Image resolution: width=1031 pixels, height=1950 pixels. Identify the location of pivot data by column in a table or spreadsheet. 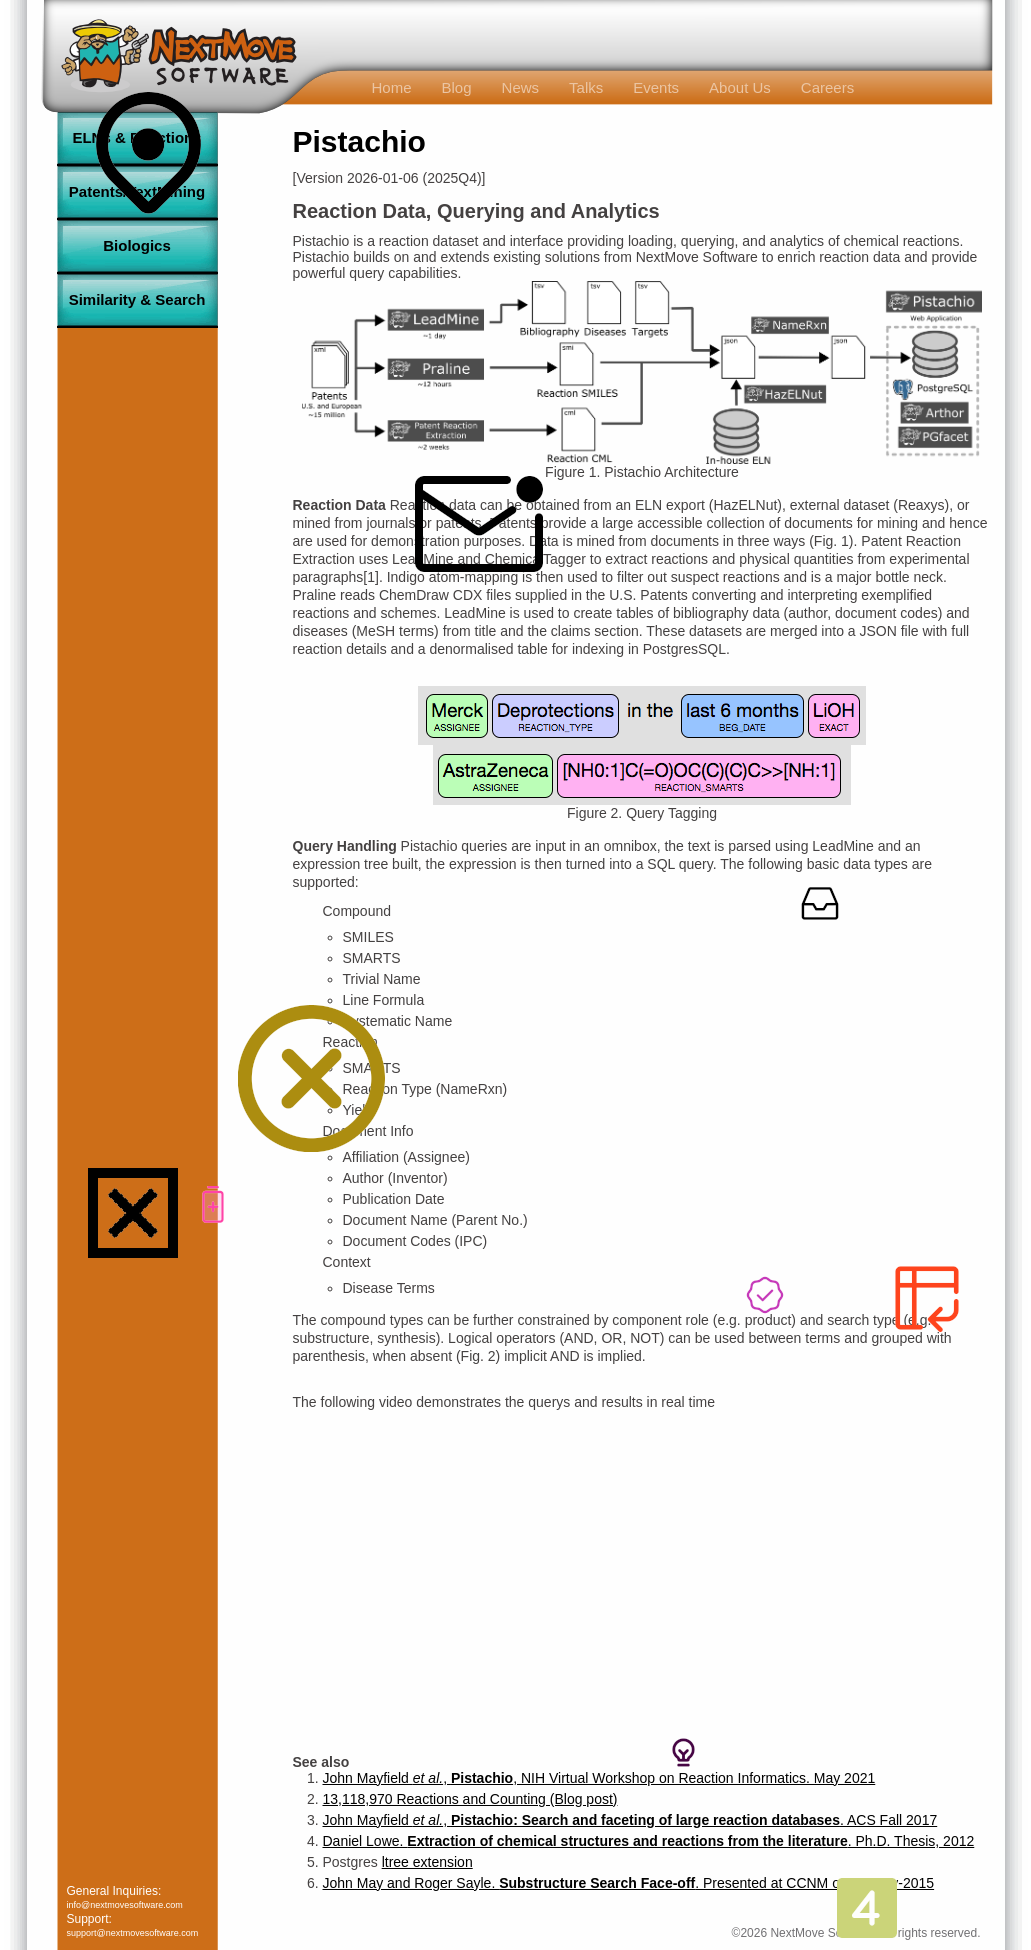
(927, 1298).